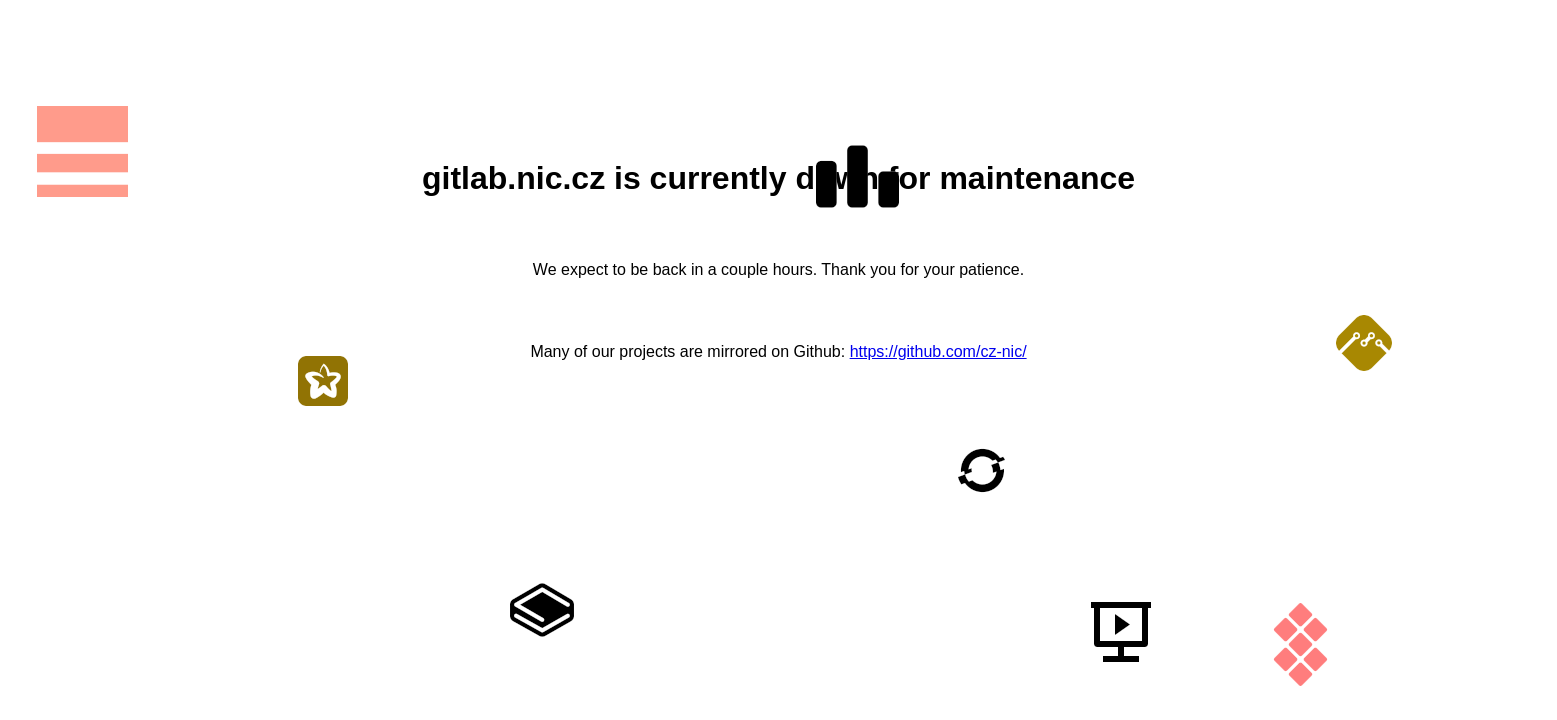  I want to click on mongoose.ws logo, so click(1364, 343).